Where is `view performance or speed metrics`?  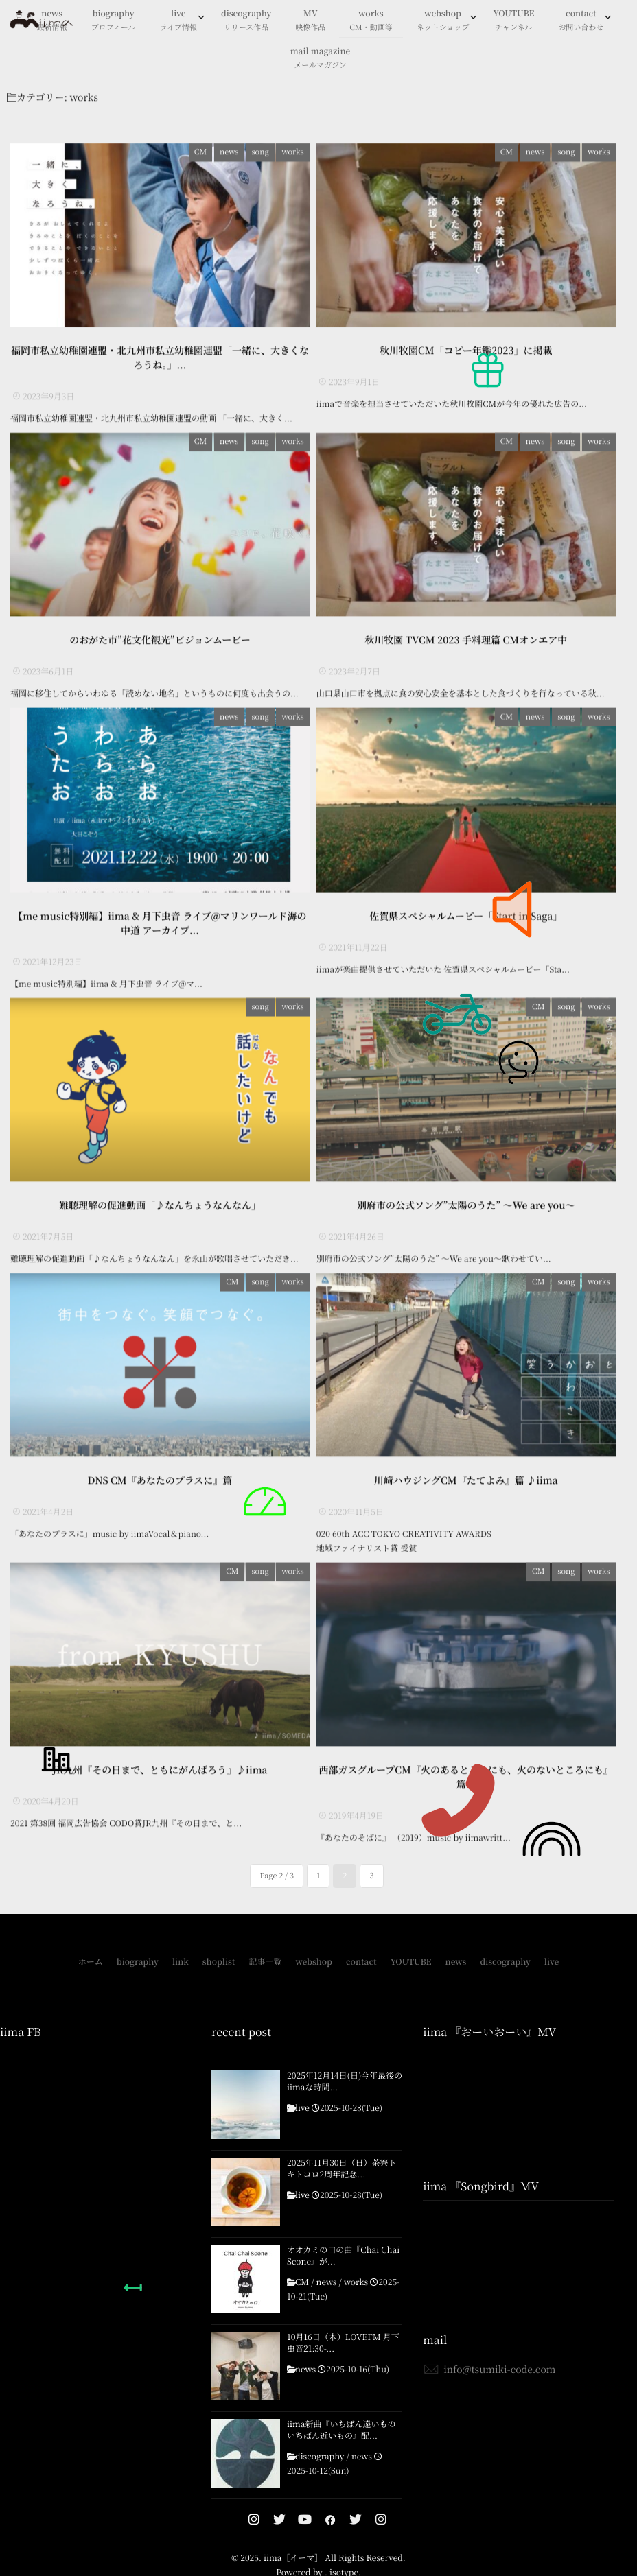 view performance or speed metrics is located at coordinates (265, 1504).